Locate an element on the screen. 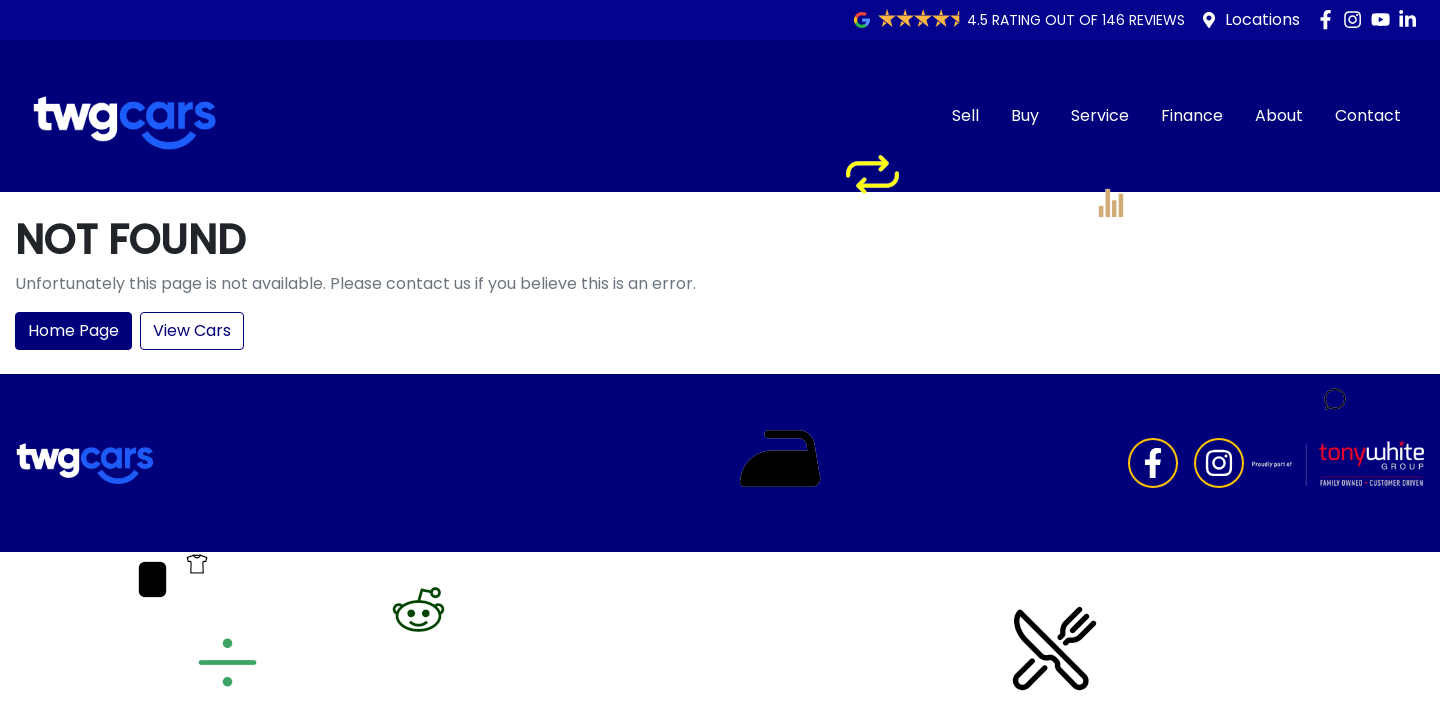 This screenshot has height=720, width=1440. view statistics and analytics is located at coordinates (1111, 203).